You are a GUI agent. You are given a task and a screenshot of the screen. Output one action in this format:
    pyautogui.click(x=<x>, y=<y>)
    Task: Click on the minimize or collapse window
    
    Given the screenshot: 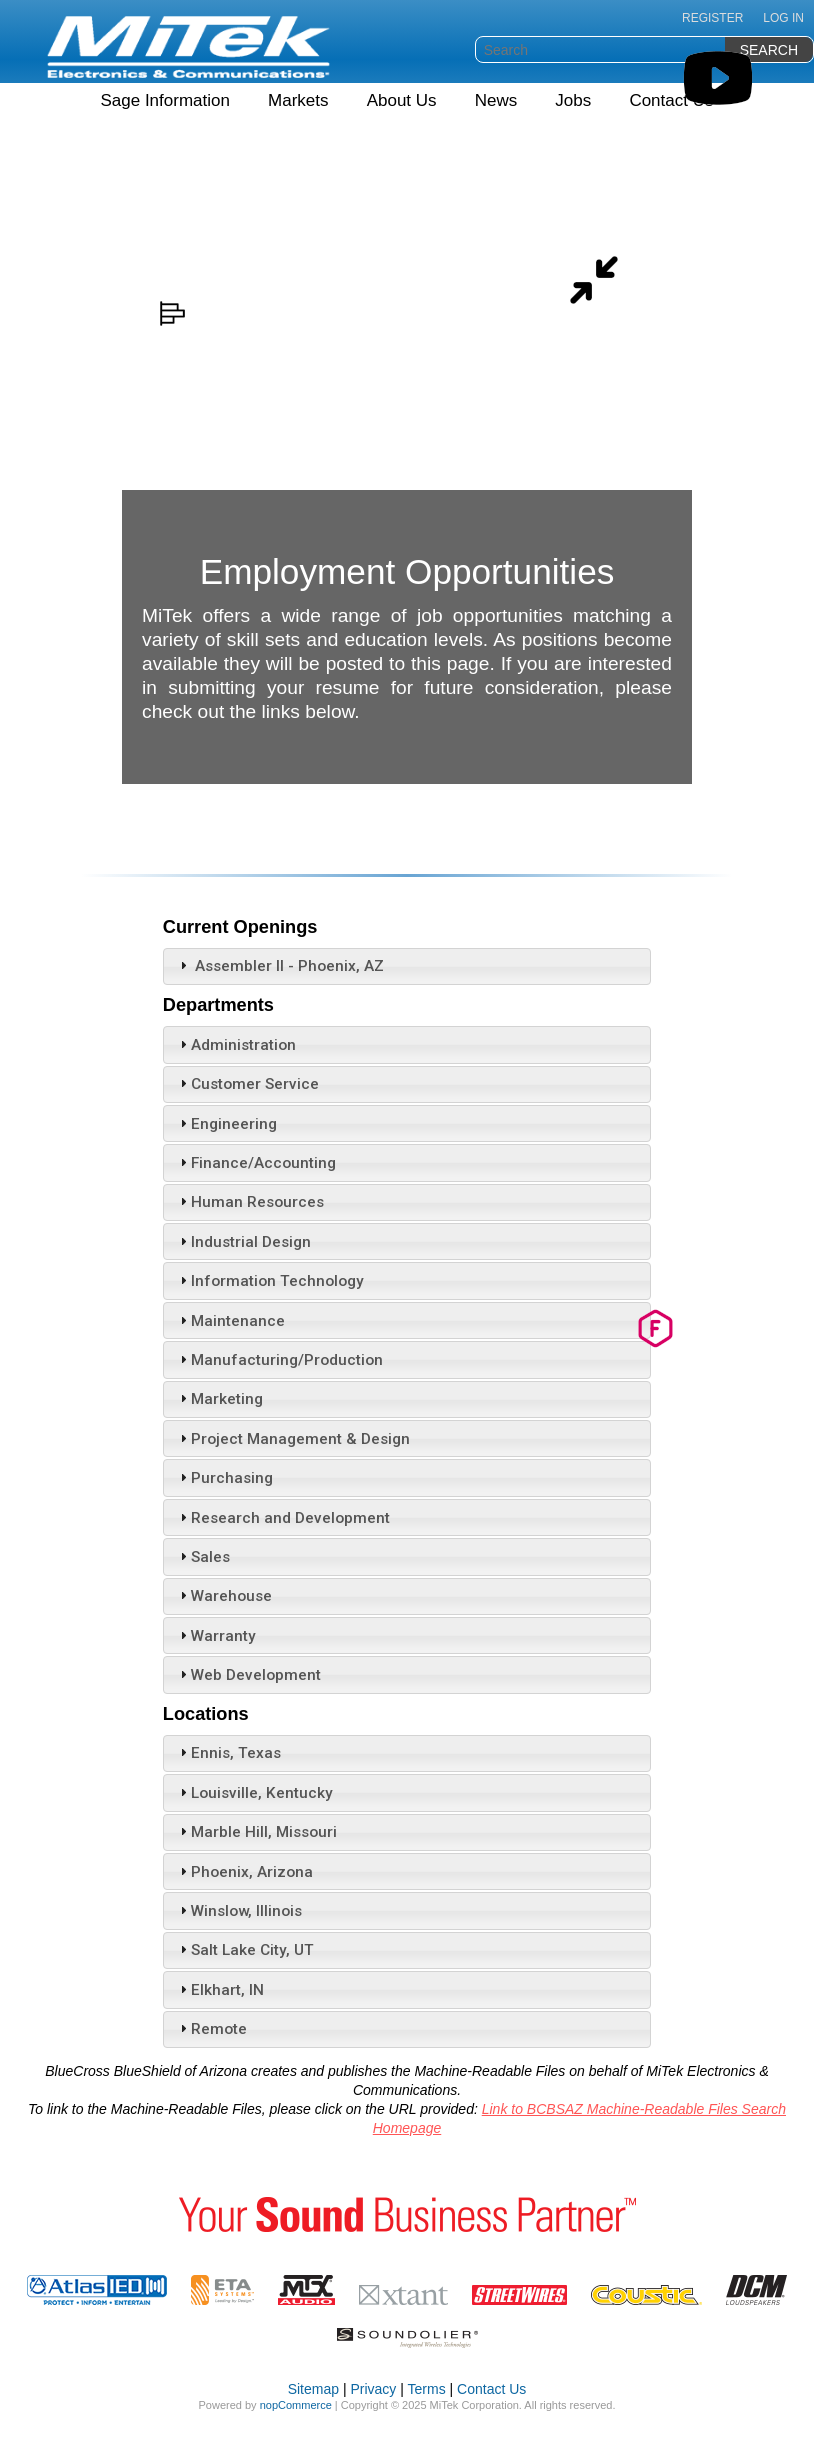 What is the action you would take?
    pyautogui.click(x=594, y=280)
    